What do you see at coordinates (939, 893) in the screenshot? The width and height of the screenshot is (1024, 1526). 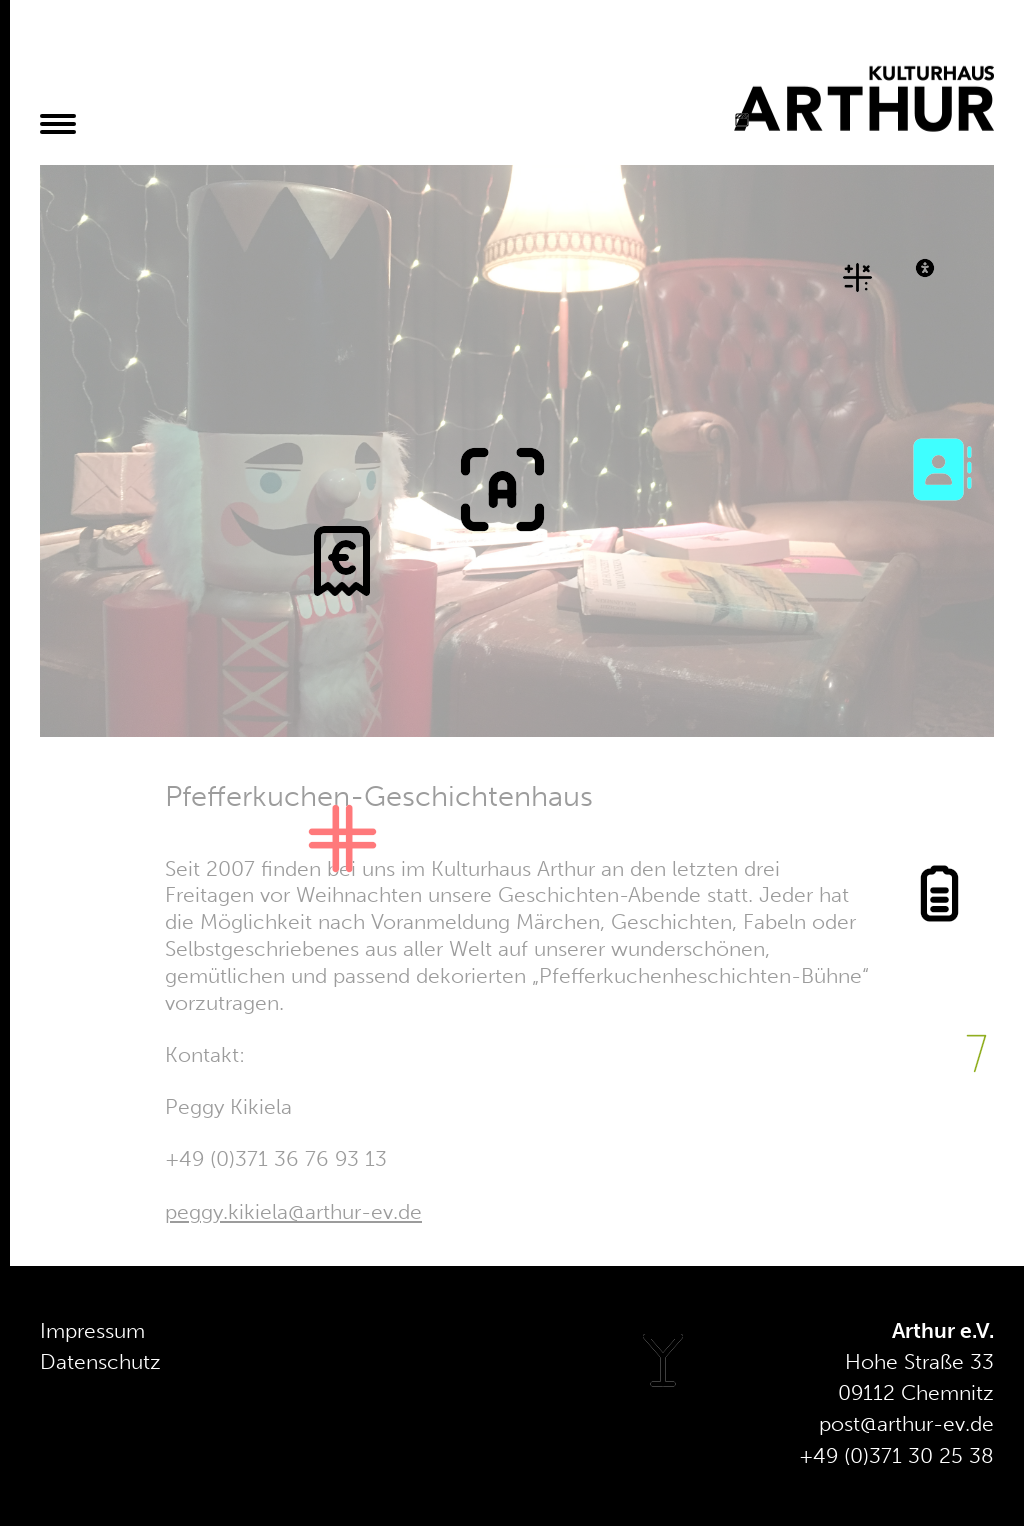 I see `battery level indicator showing medium charge` at bounding box center [939, 893].